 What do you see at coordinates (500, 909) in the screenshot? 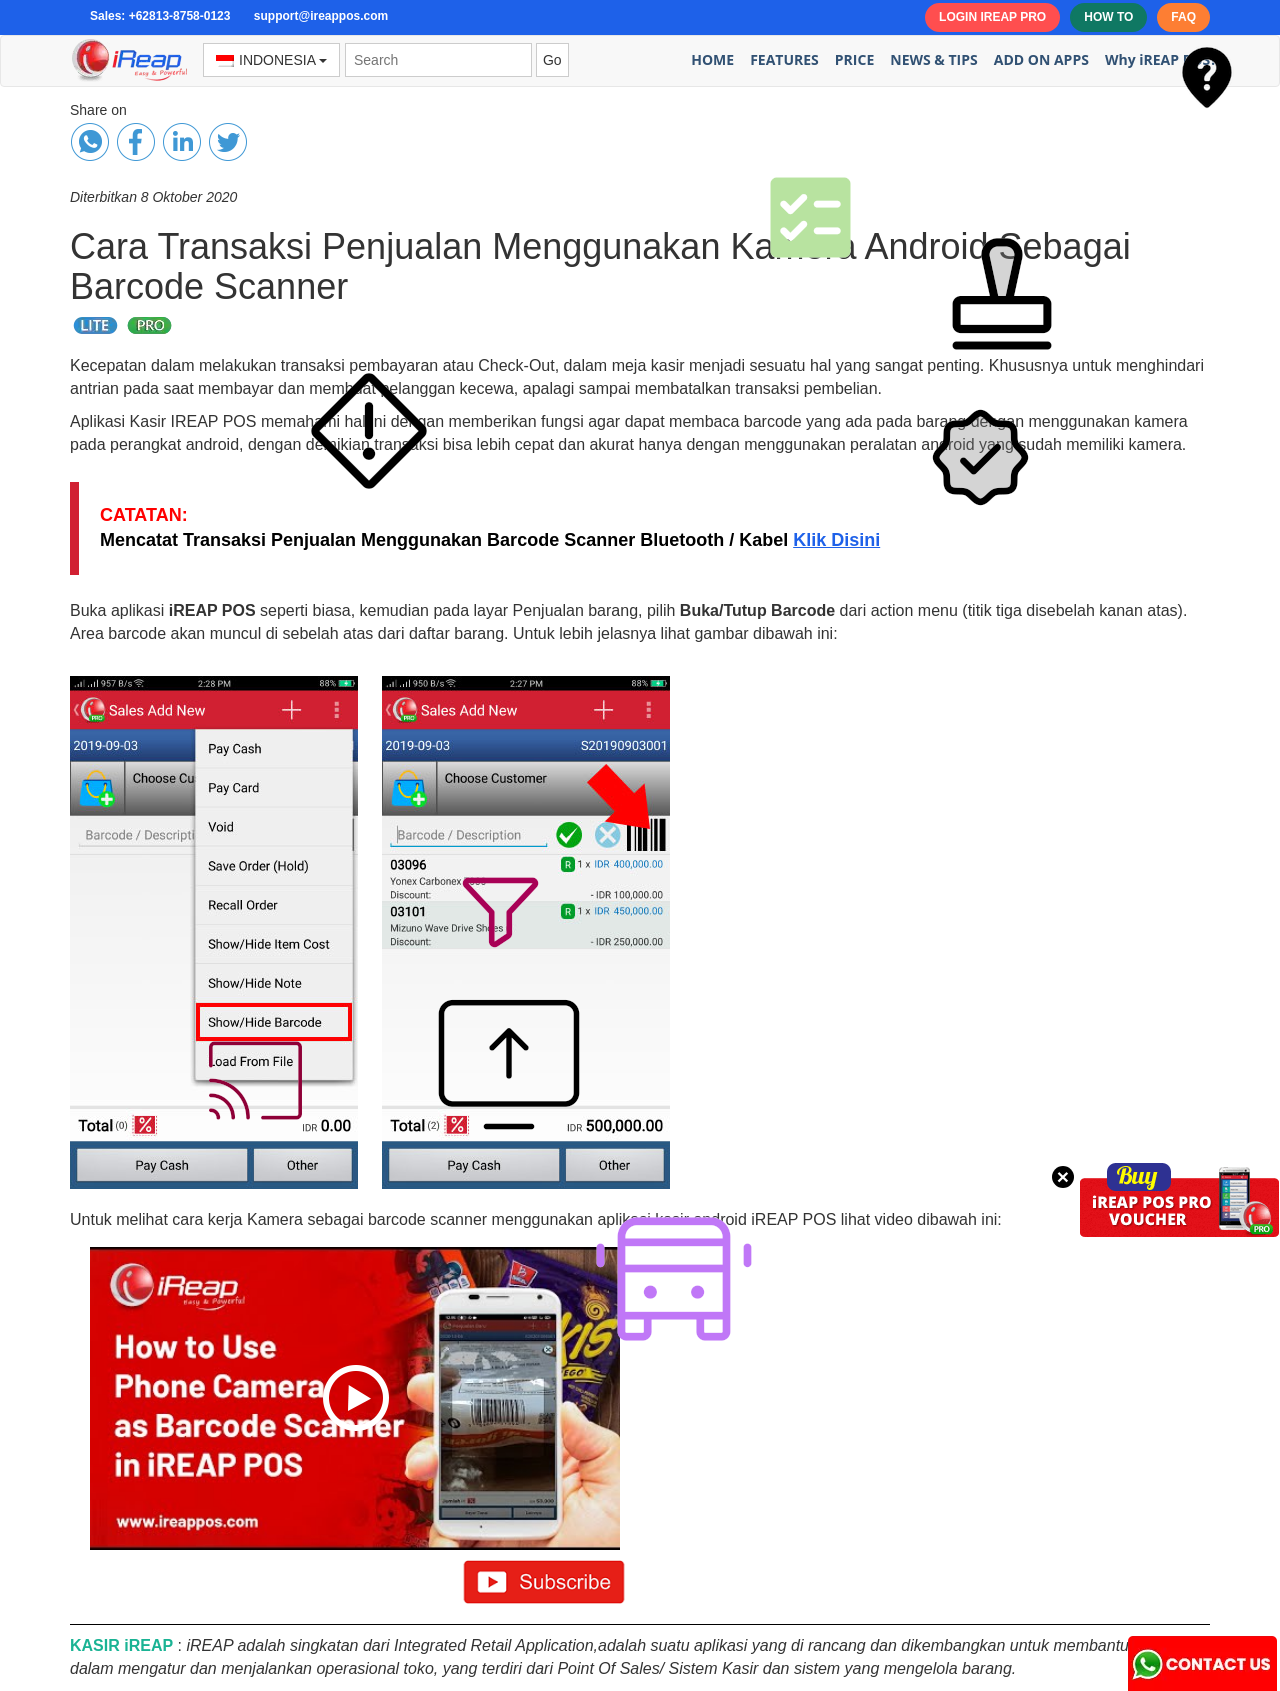
I see `filter or sort content` at bounding box center [500, 909].